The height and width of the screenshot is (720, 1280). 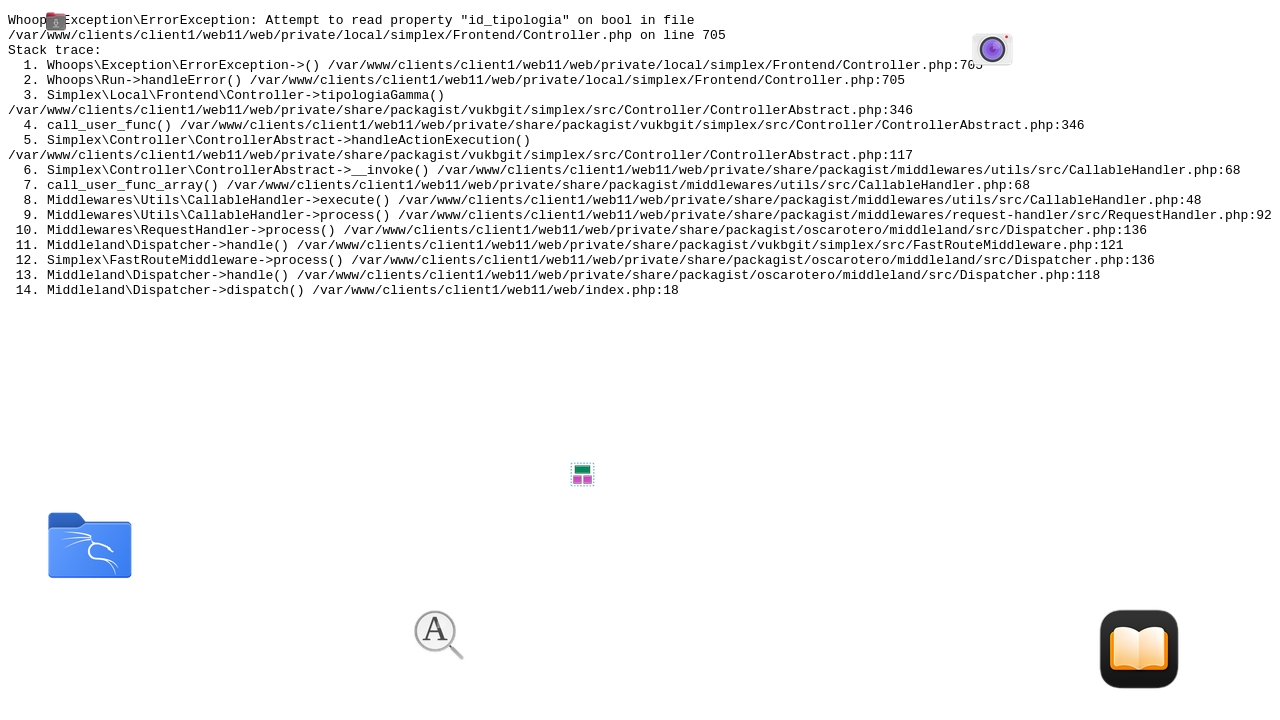 I want to click on search for text or content, so click(x=438, y=634).